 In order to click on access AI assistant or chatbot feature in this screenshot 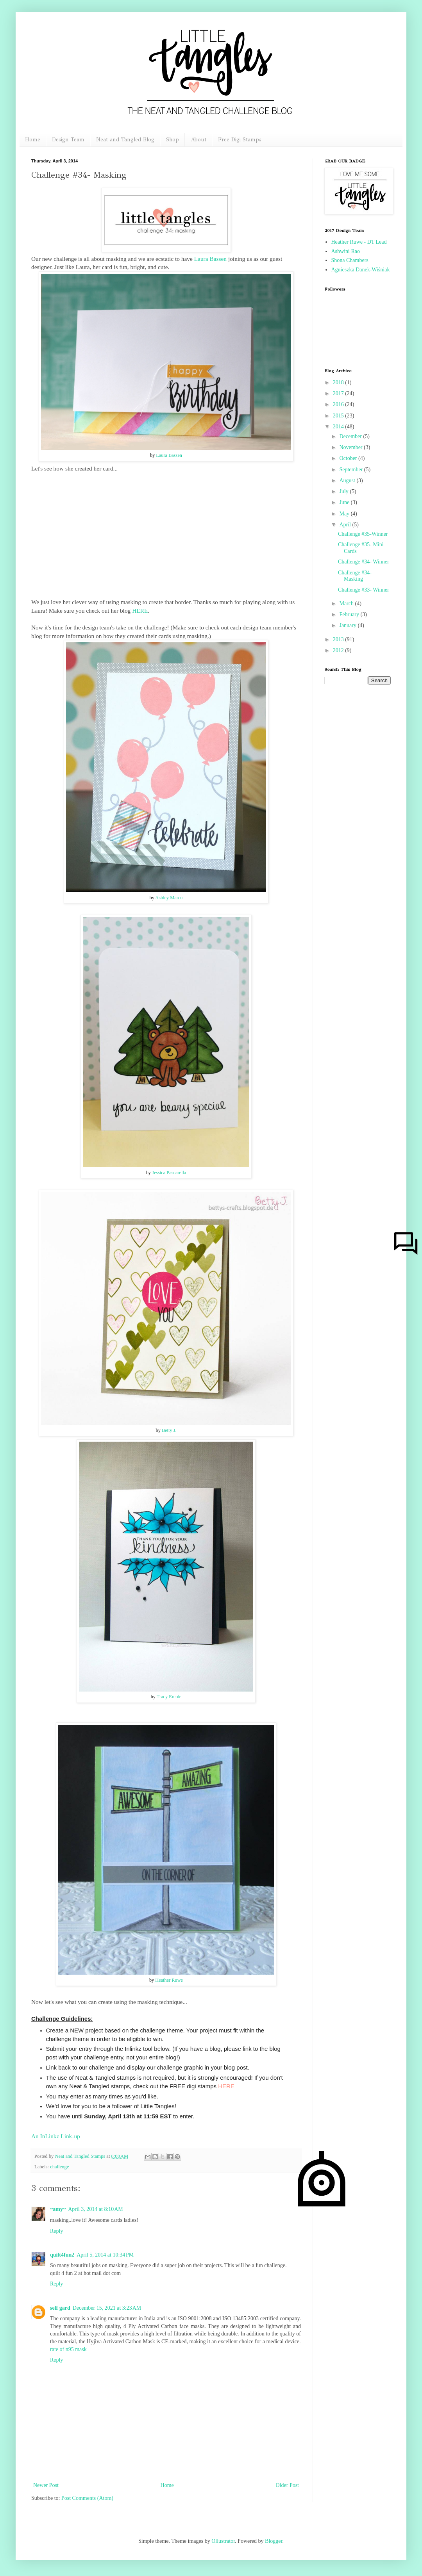, I will do `click(322, 2180)`.